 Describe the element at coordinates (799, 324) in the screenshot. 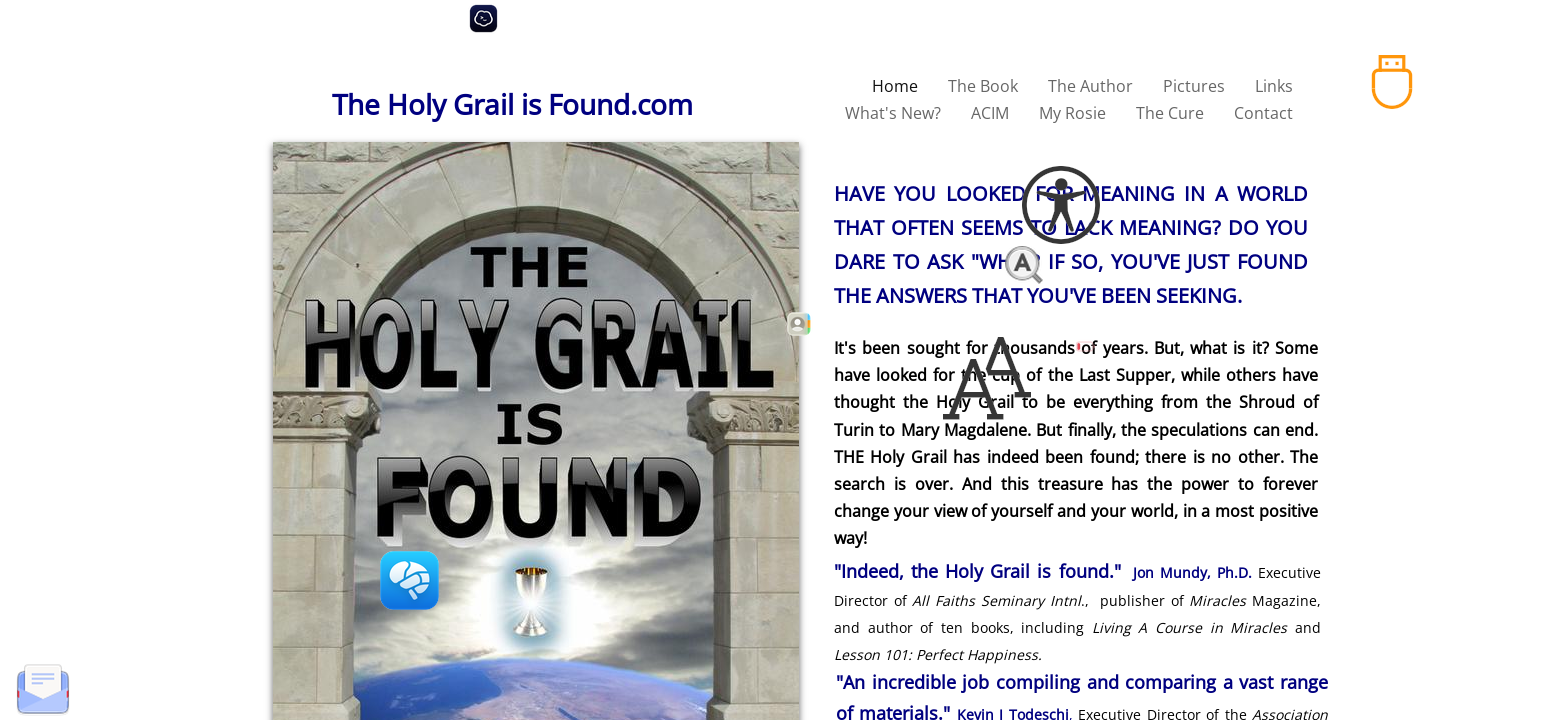

I see `open the contacts app` at that location.